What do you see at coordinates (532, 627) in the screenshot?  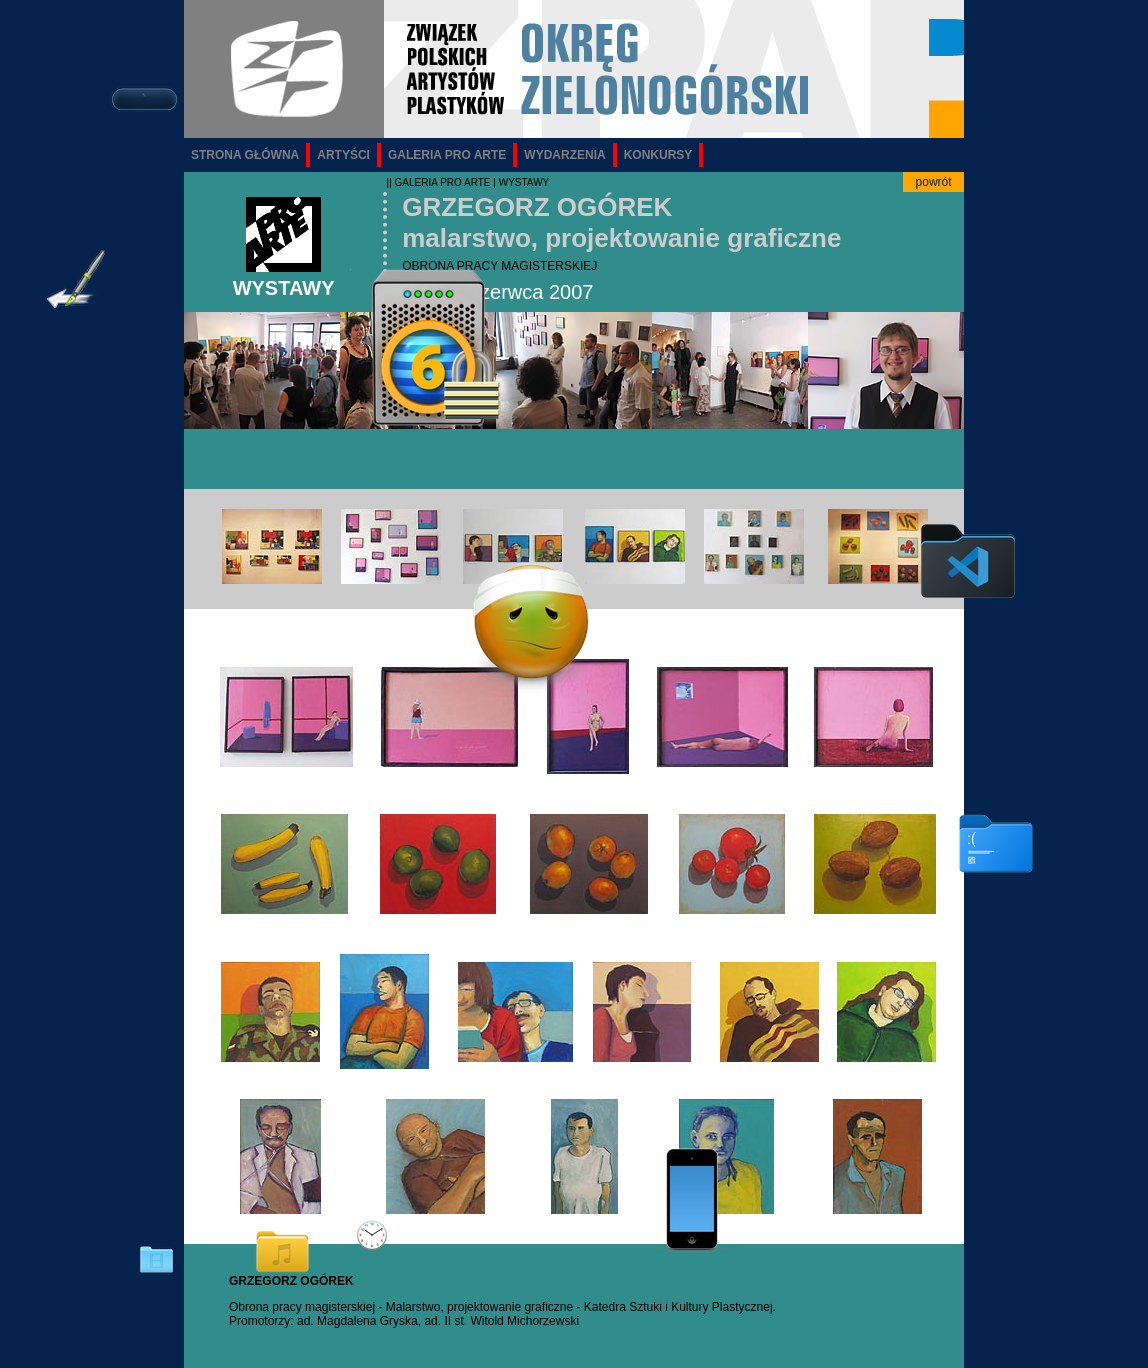 I see `indicates user is feeling unwell or sick` at bounding box center [532, 627].